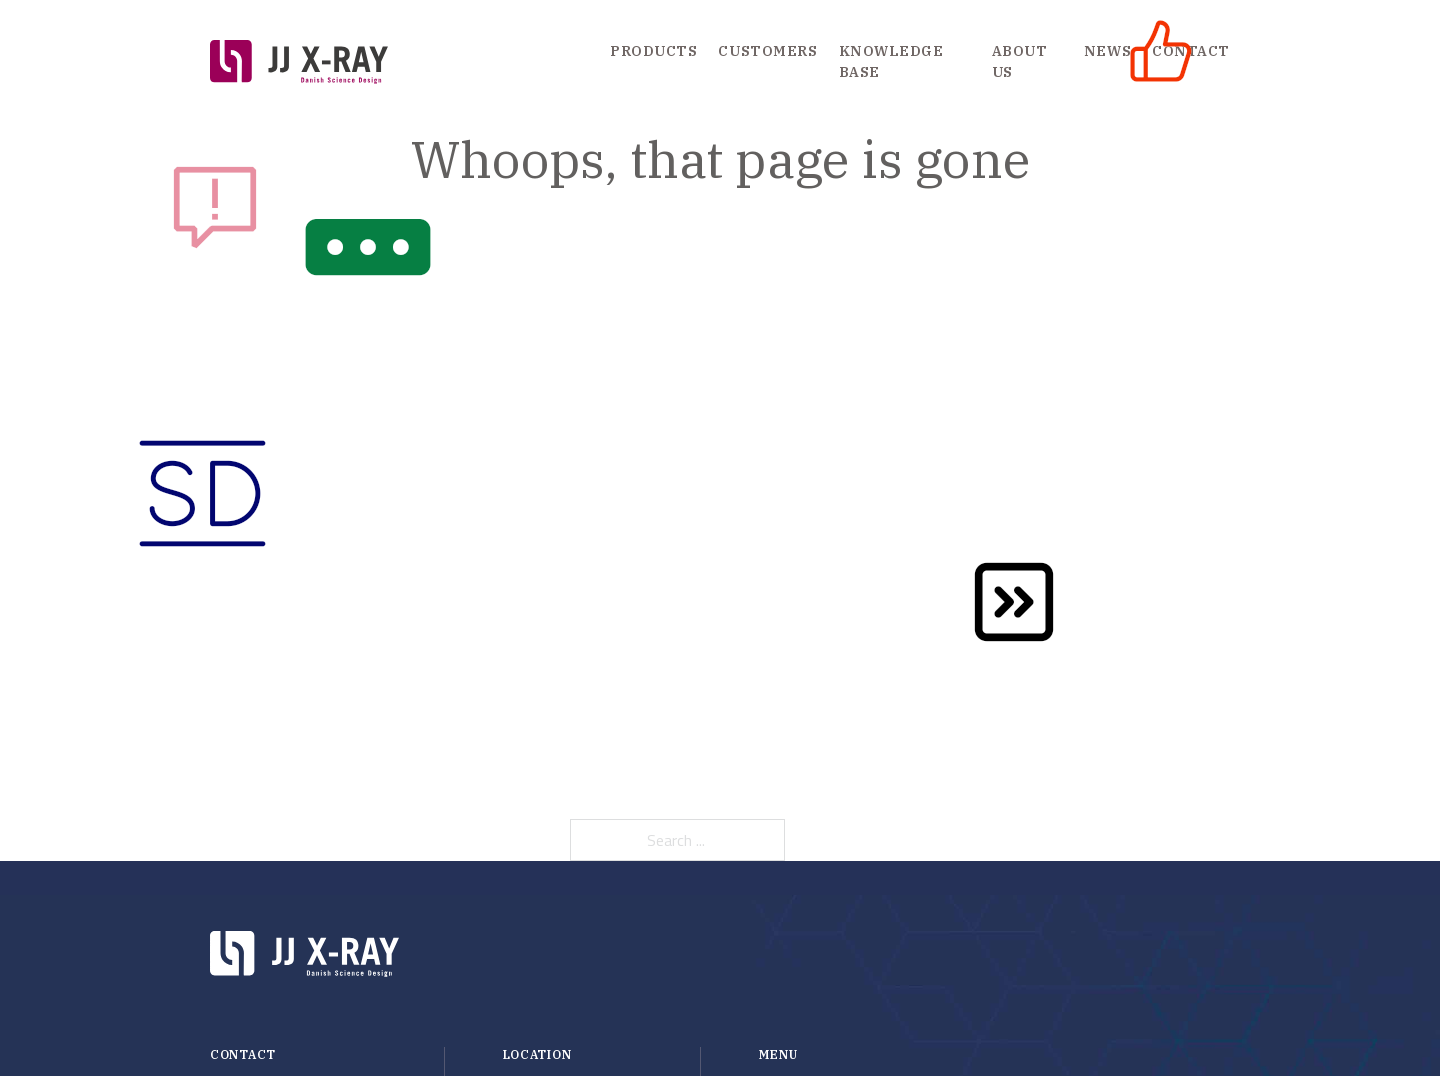  What do you see at coordinates (215, 208) in the screenshot?
I see `report an issue or problem` at bounding box center [215, 208].